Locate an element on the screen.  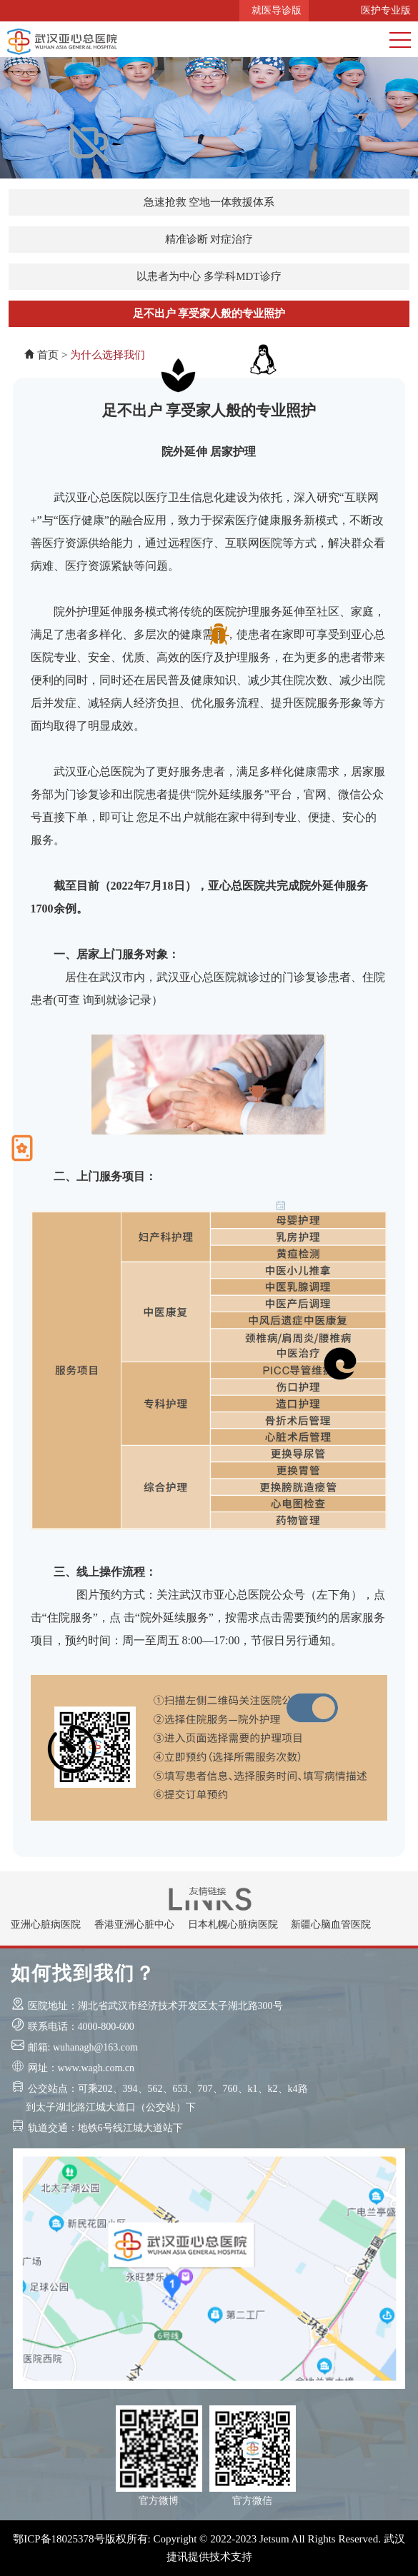
indicates Linux operating system compatibility is located at coordinates (263, 359).